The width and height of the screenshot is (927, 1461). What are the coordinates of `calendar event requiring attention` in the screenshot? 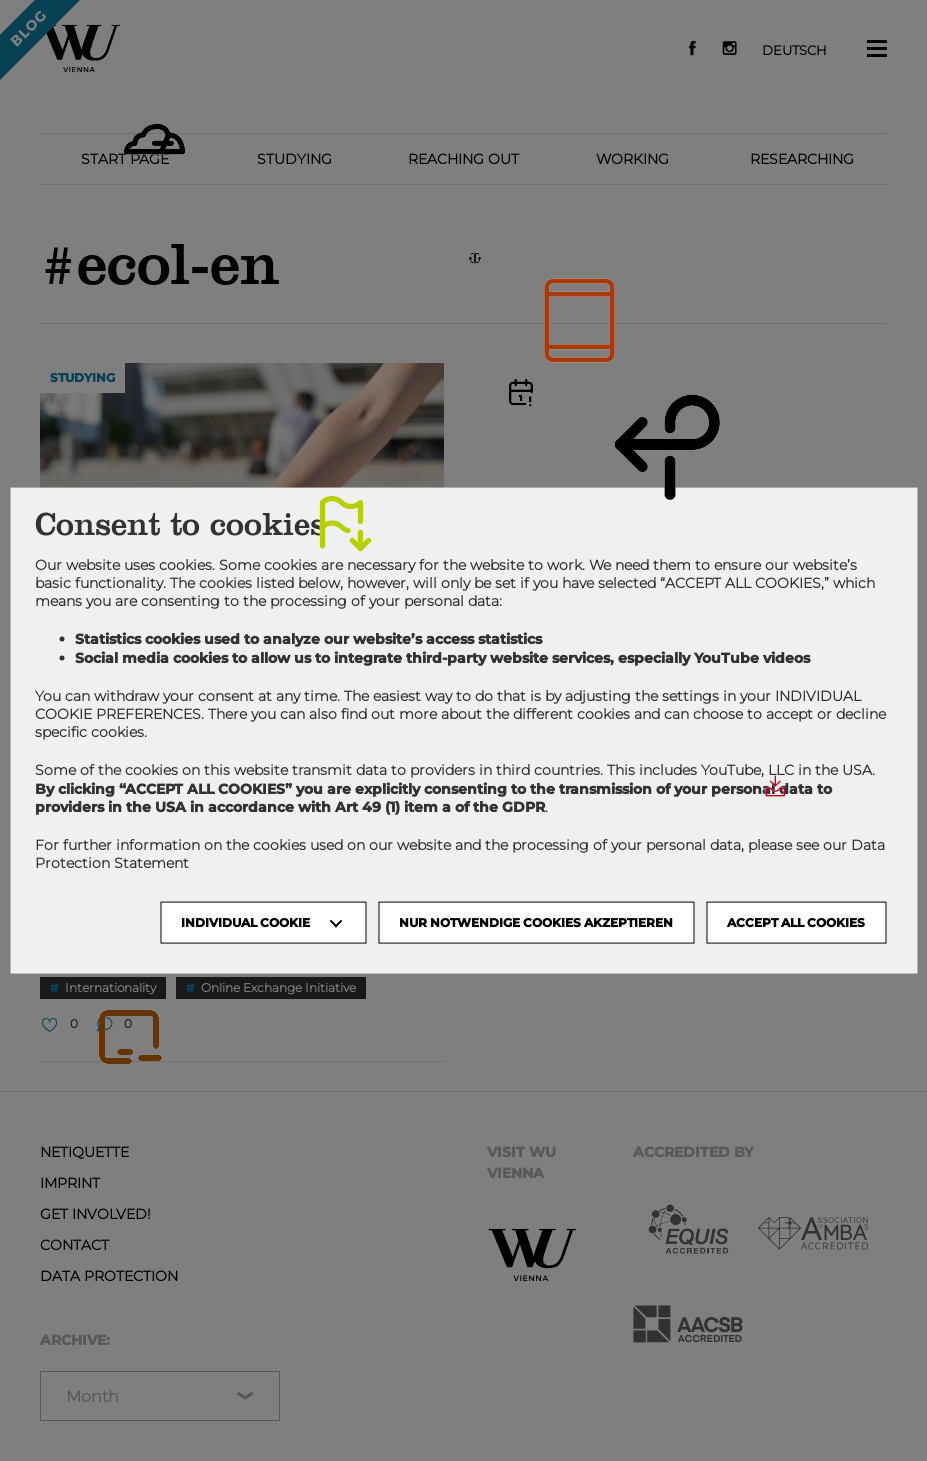 It's located at (521, 392).